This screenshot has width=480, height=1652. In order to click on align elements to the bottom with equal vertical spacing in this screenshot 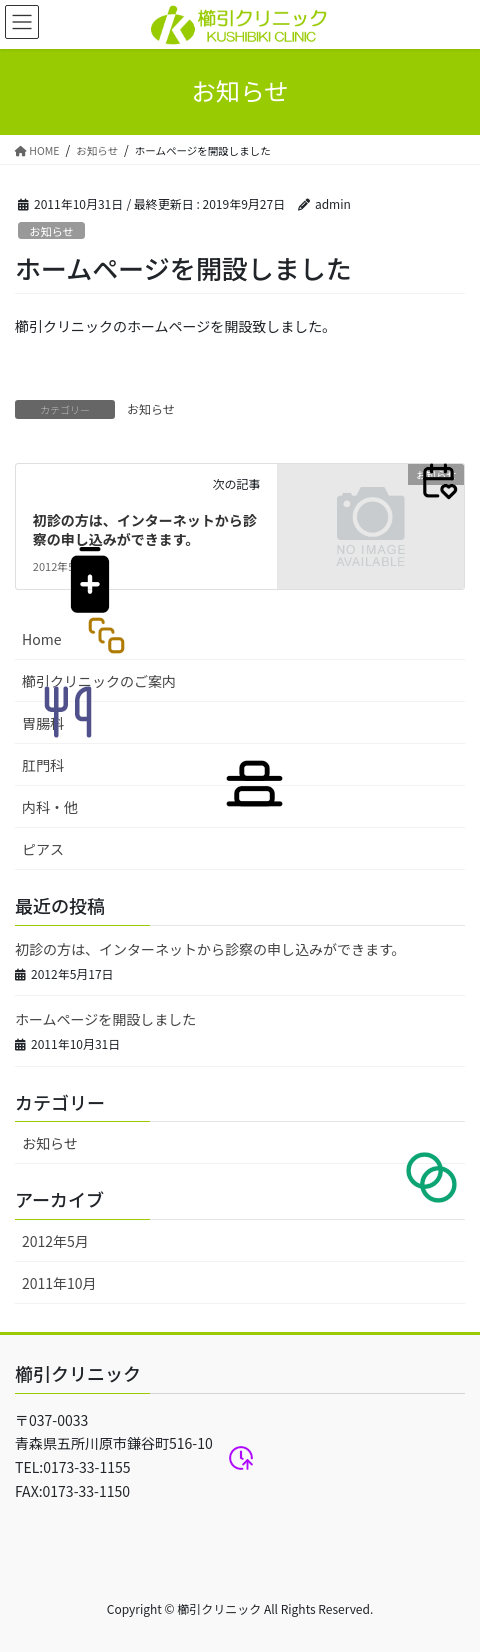, I will do `click(254, 783)`.